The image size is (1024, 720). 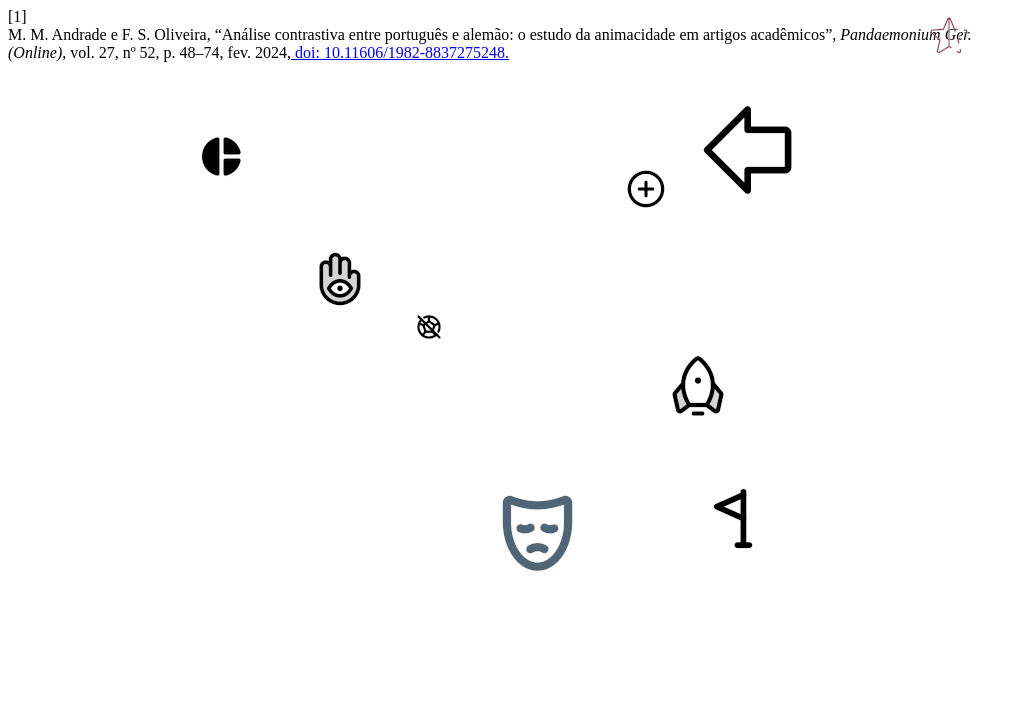 I want to click on disable football/soccer notifications, so click(x=429, y=327).